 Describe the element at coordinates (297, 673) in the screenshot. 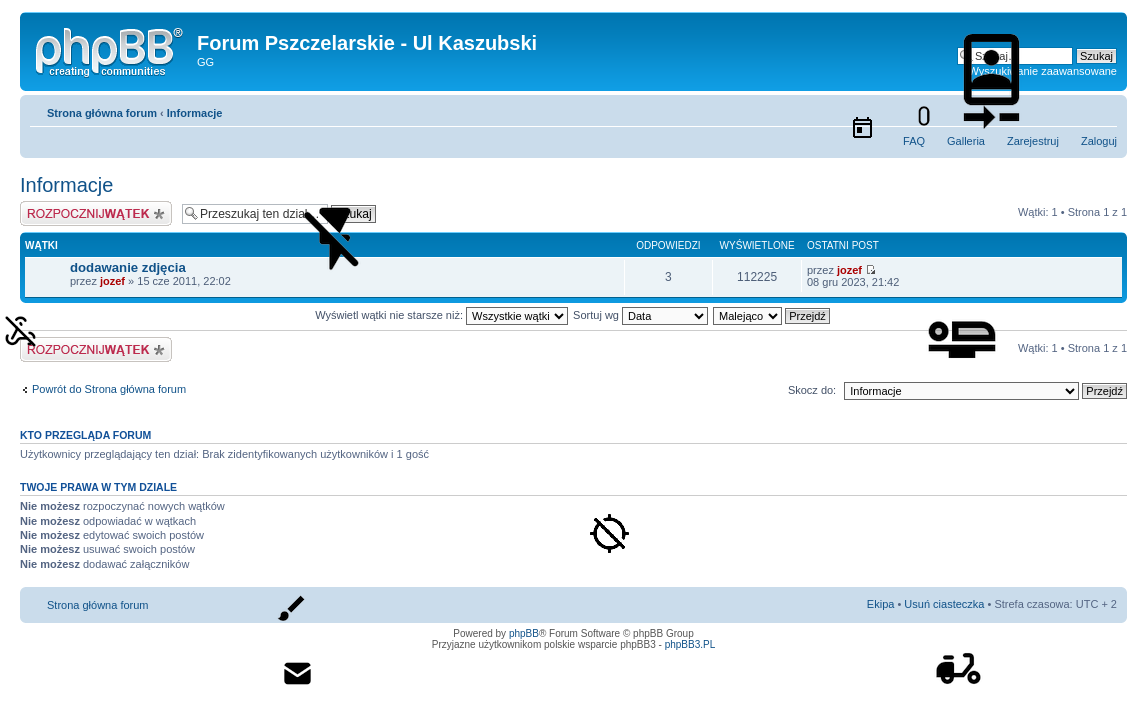

I see `open your inbox or messages` at that location.